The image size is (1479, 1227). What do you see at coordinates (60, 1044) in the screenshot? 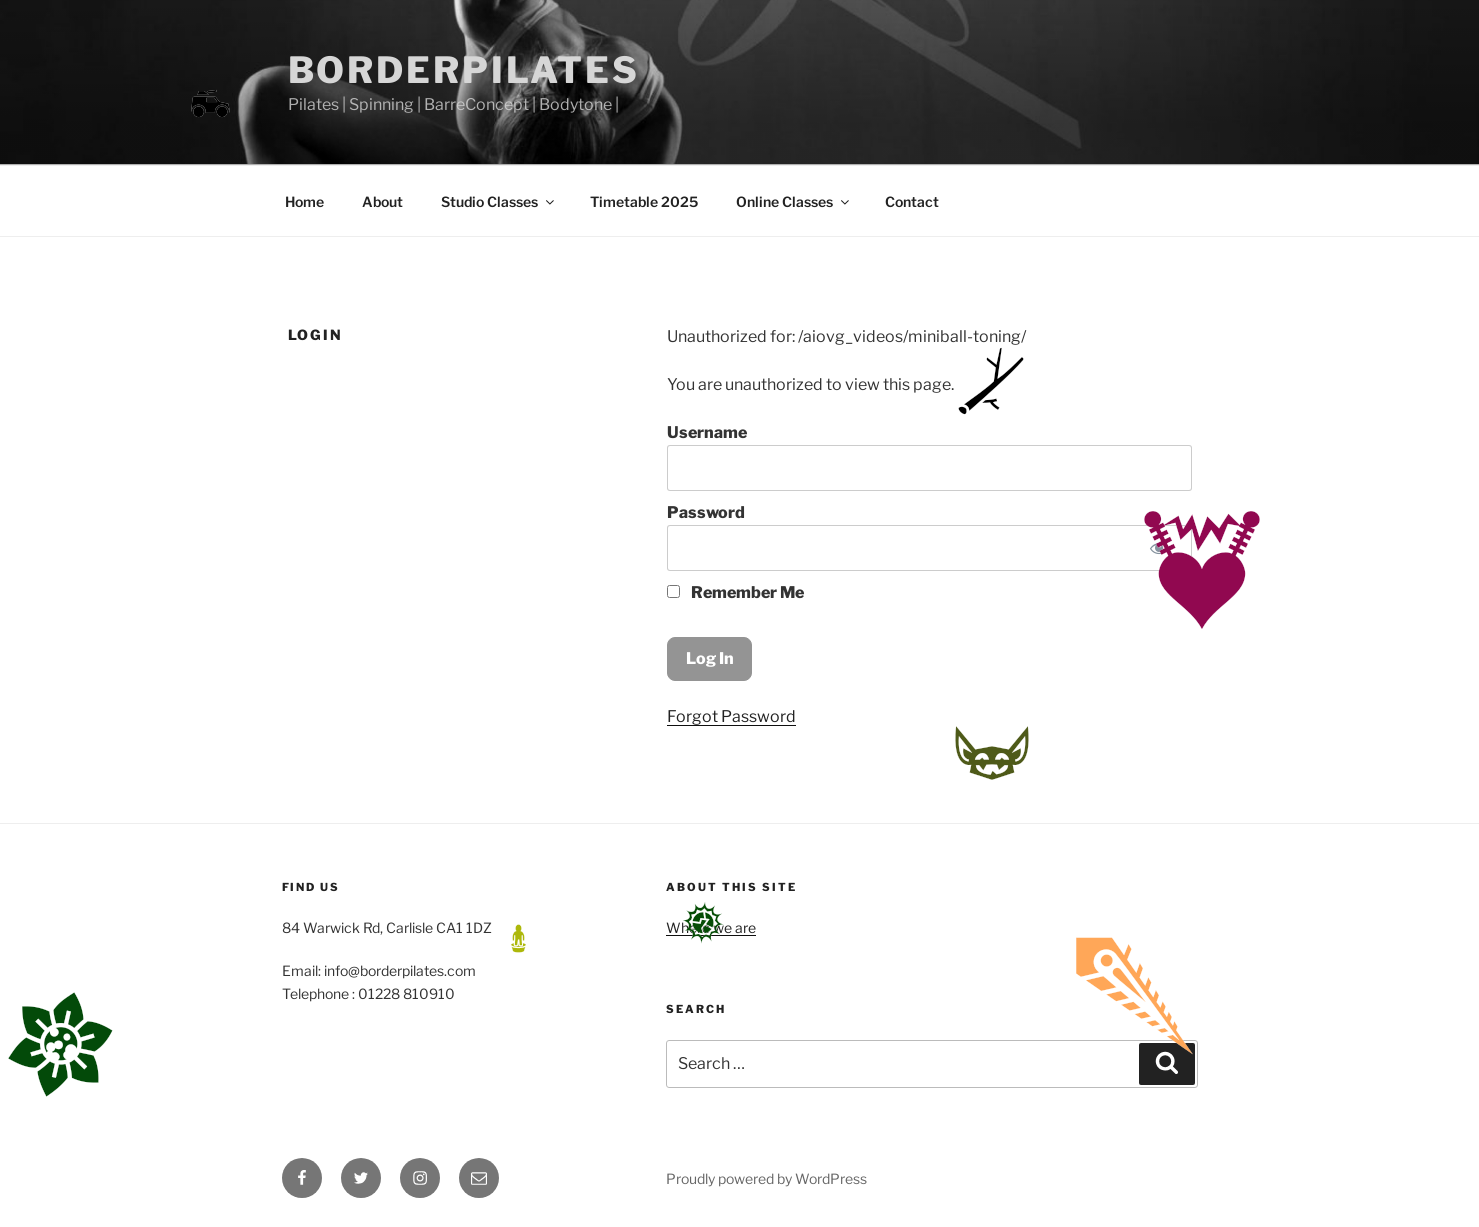
I see `decorative flower element for game UI` at bounding box center [60, 1044].